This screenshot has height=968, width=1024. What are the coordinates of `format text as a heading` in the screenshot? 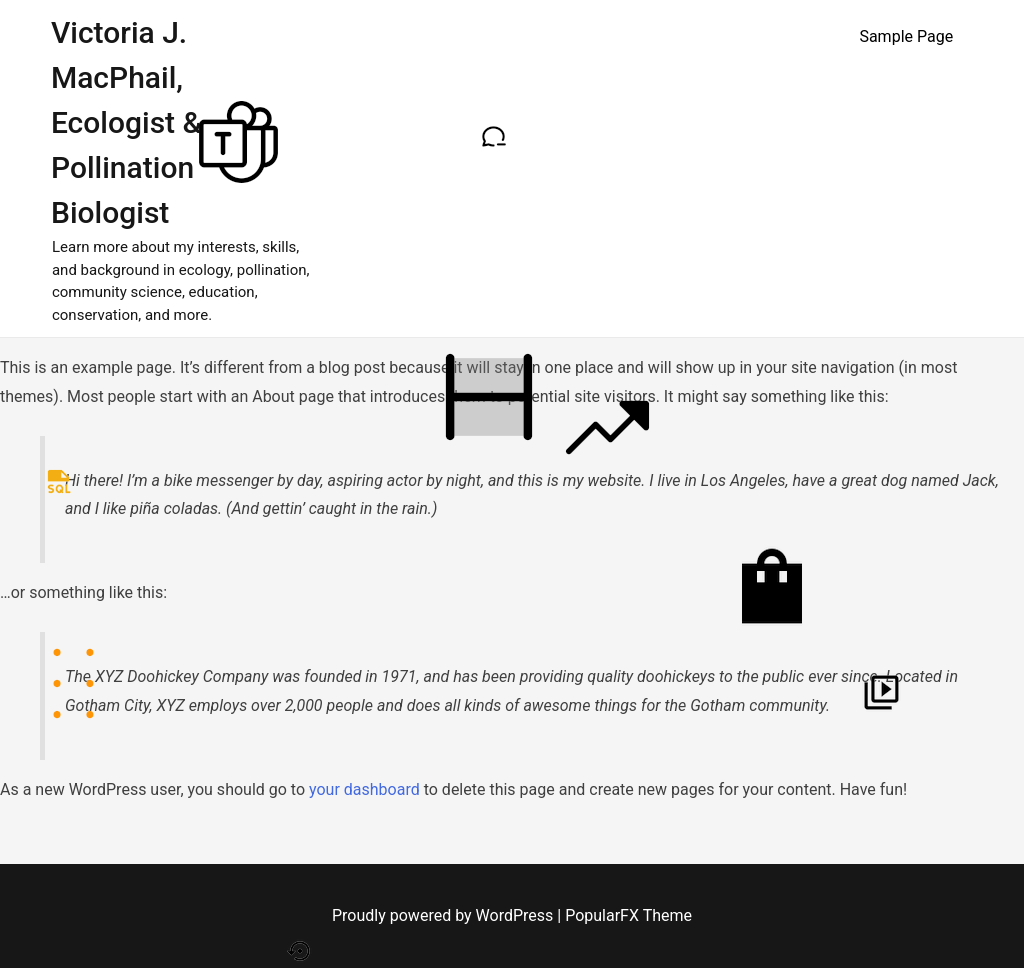 It's located at (489, 397).